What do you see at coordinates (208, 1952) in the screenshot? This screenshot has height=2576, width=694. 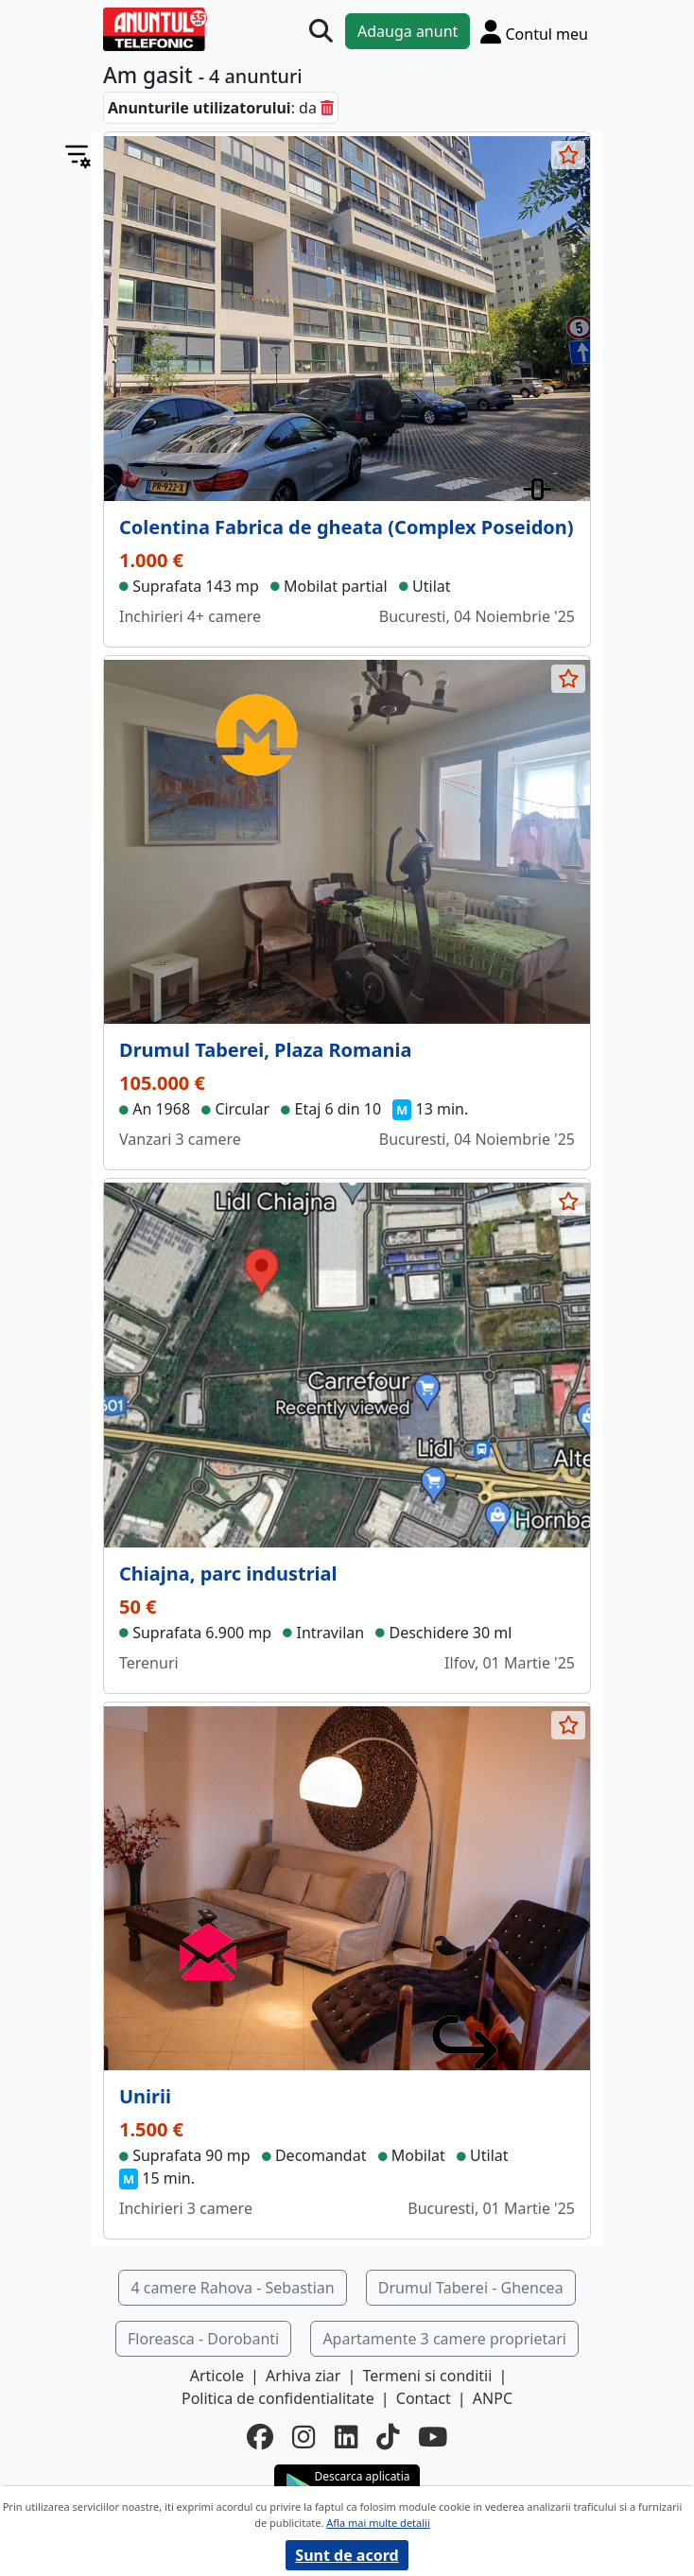 I see `an opened or read email message` at bounding box center [208, 1952].